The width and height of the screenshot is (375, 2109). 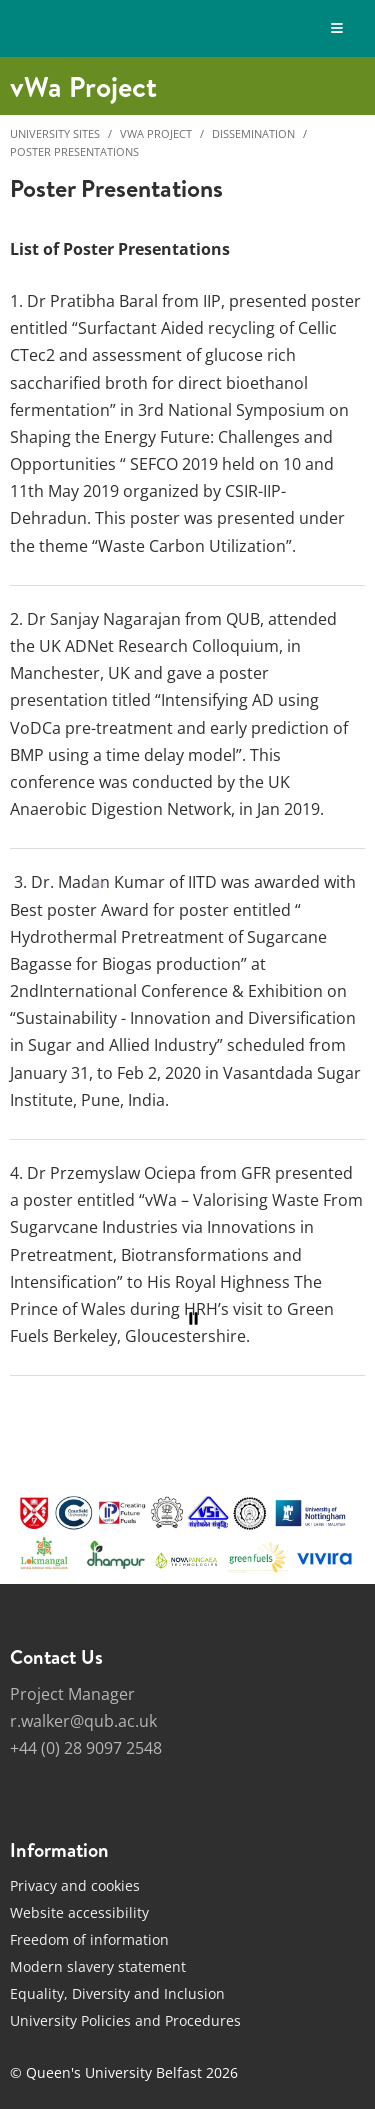 What do you see at coordinates (193, 1318) in the screenshot?
I see `pause media playback` at bounding box center [193, 1318].